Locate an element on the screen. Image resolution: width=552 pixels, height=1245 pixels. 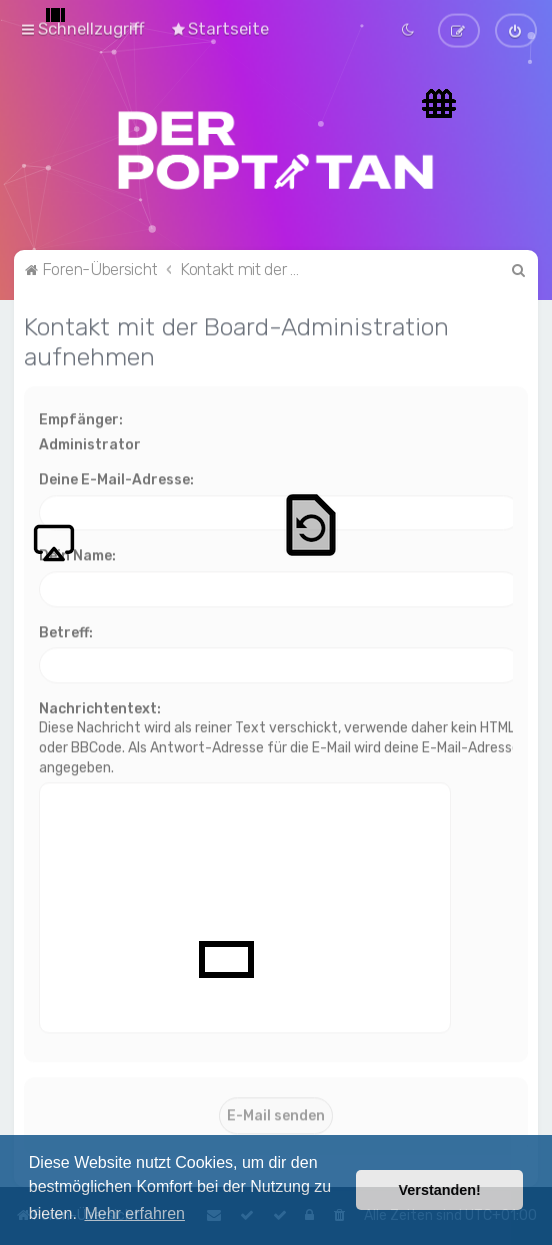
crop image to 16:9 aspect ratio is located at coordinates (226, 959).